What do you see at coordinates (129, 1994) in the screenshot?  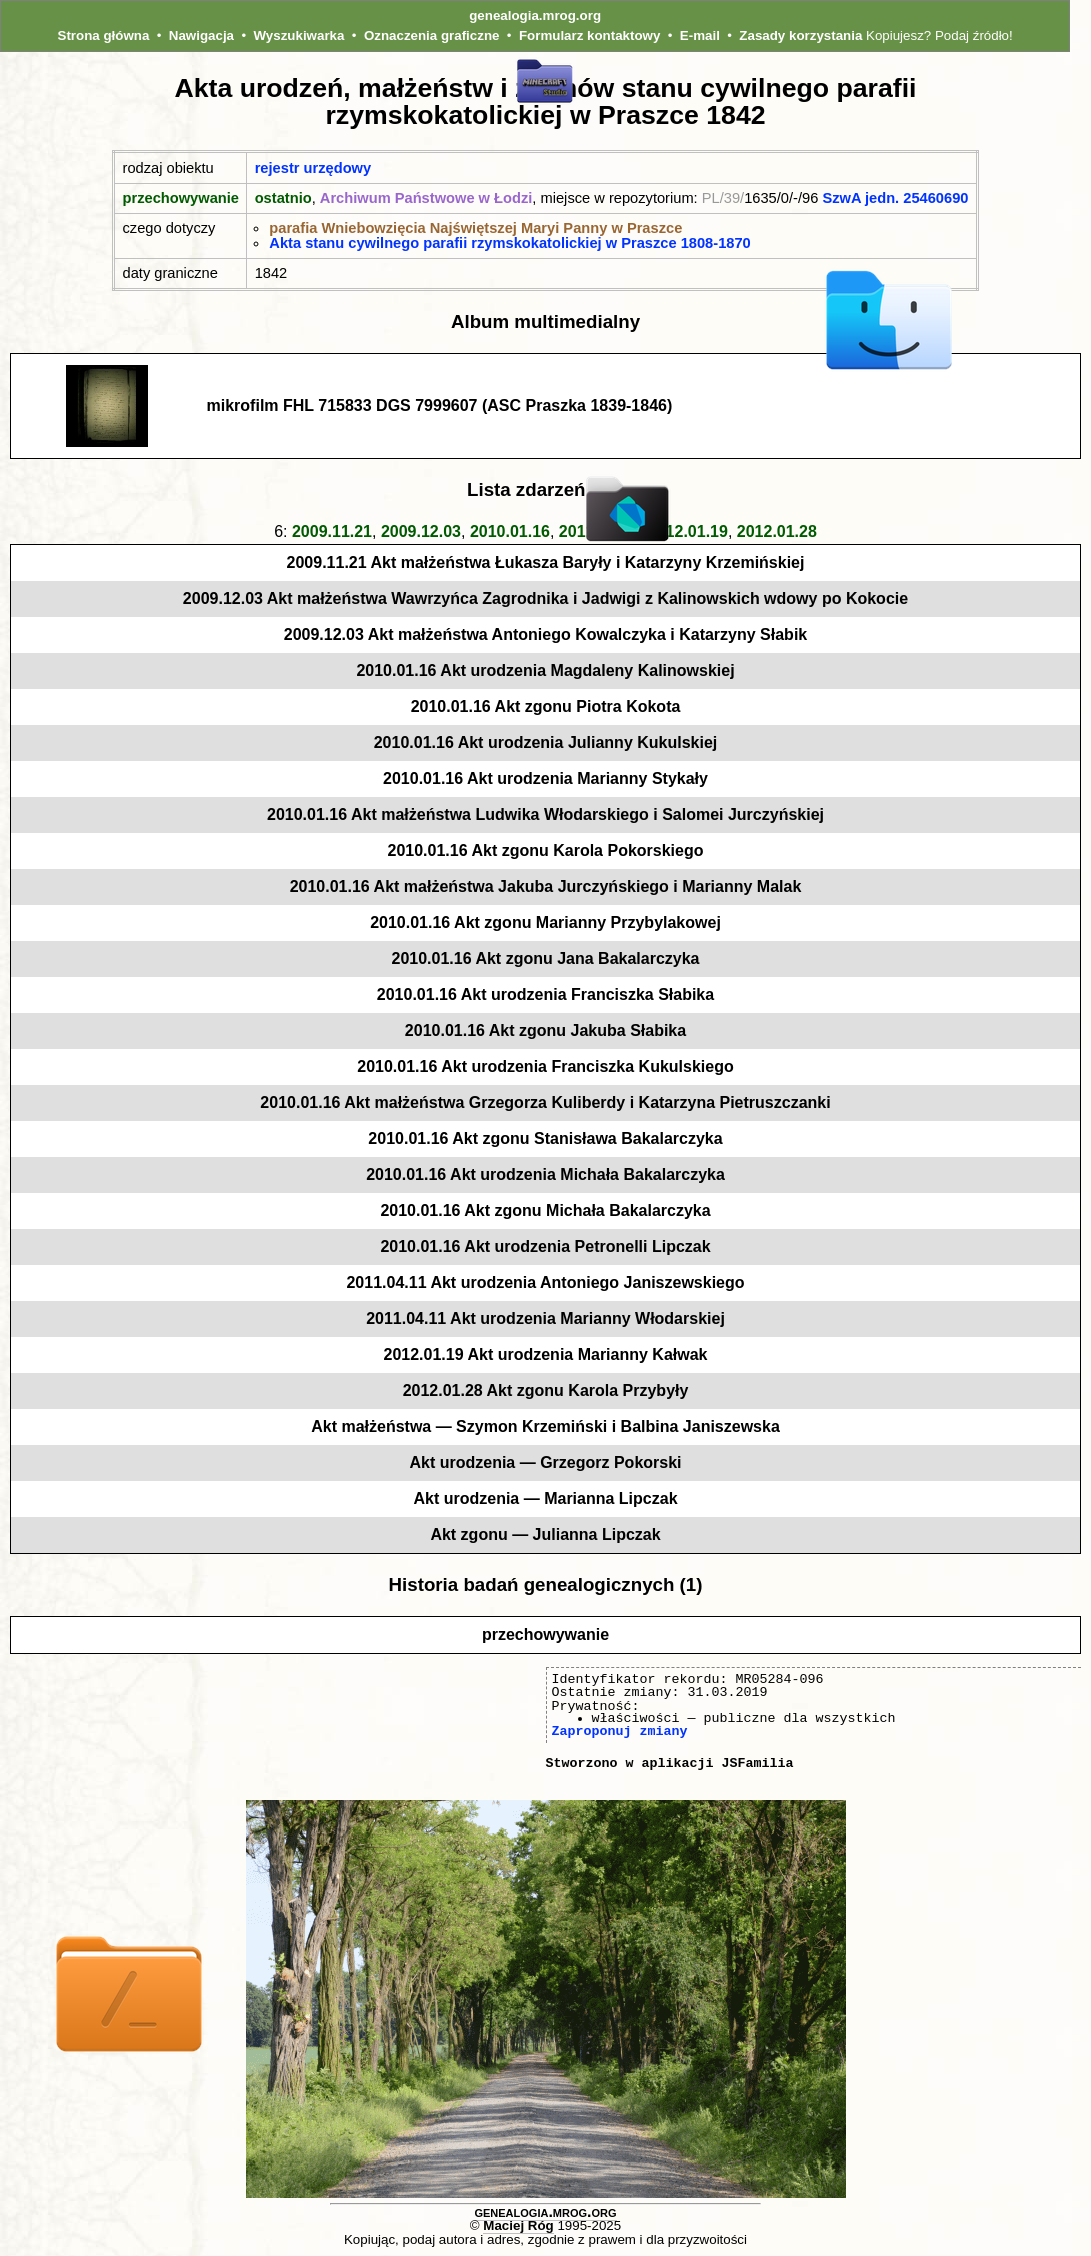 I see `access the root directory` at bounding box center [129, 1994].